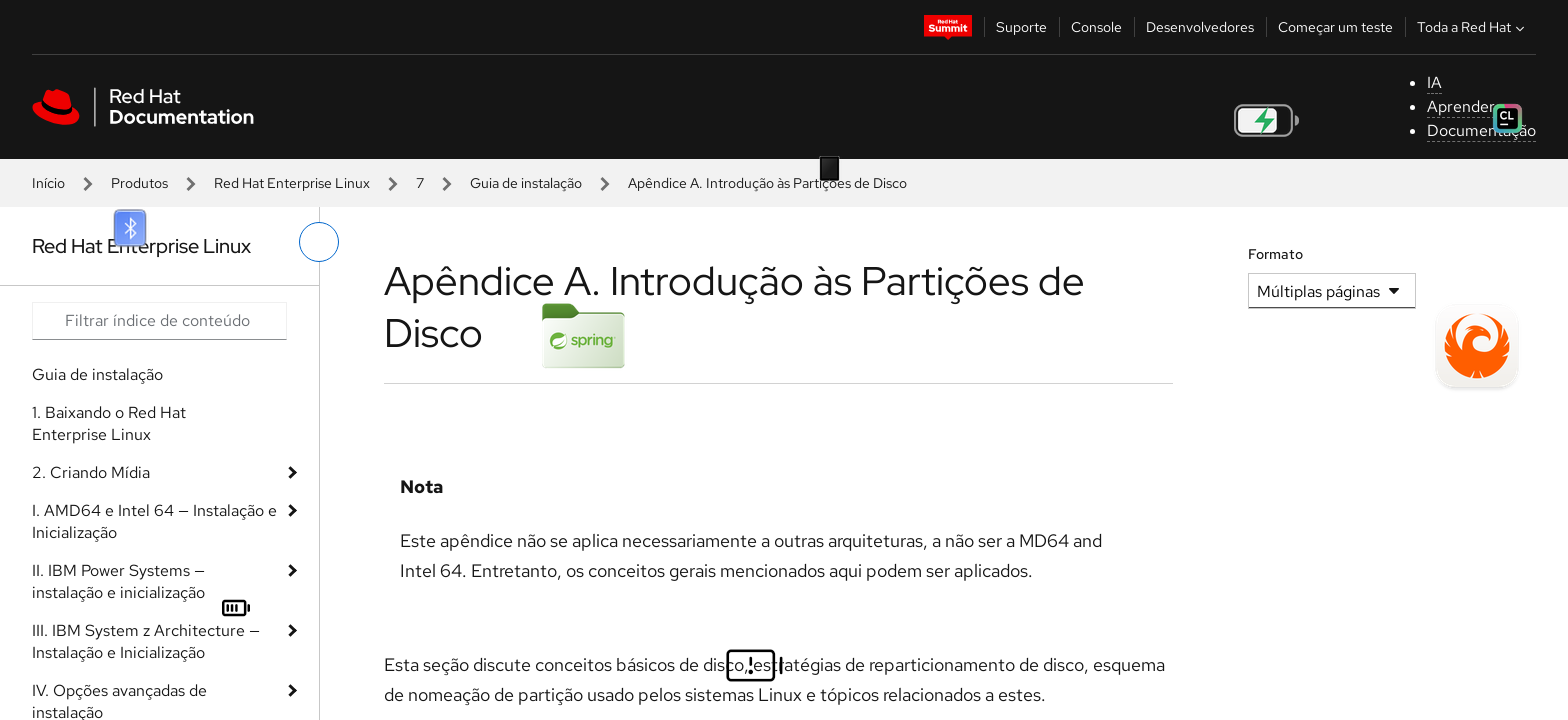  What do you see at coordinates (753, 665) in the screenshot?
I see `indicates low battery warning` at bounding box center [753, 665].